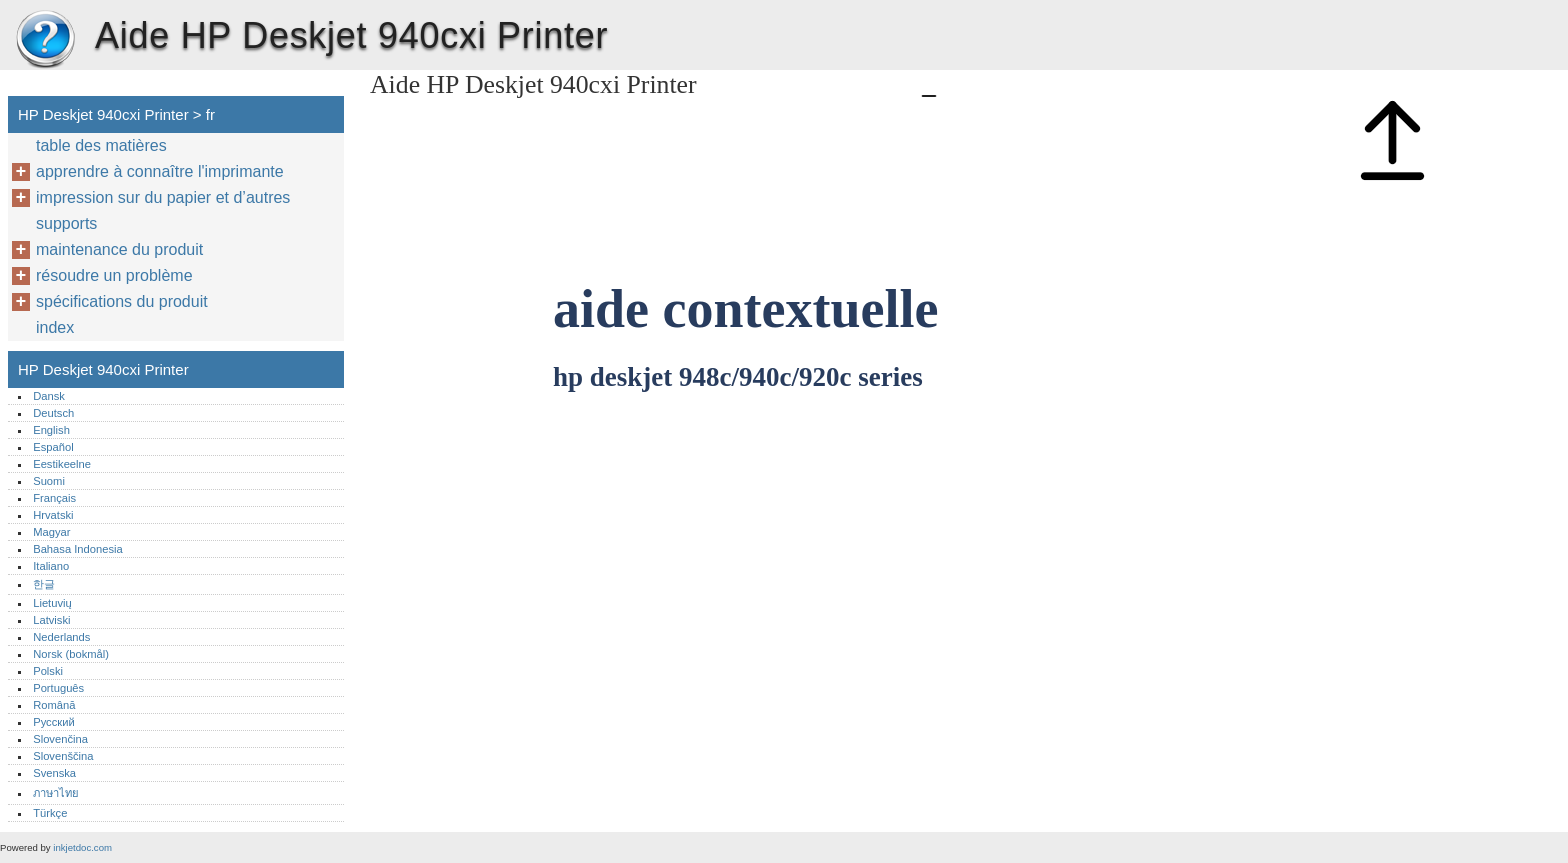 This screenshot has height=863, width=1568. What do you see at coordinates (1392, 140) in the screenshot?
I see `upload a file or document` at bounding box center [1392, 140].